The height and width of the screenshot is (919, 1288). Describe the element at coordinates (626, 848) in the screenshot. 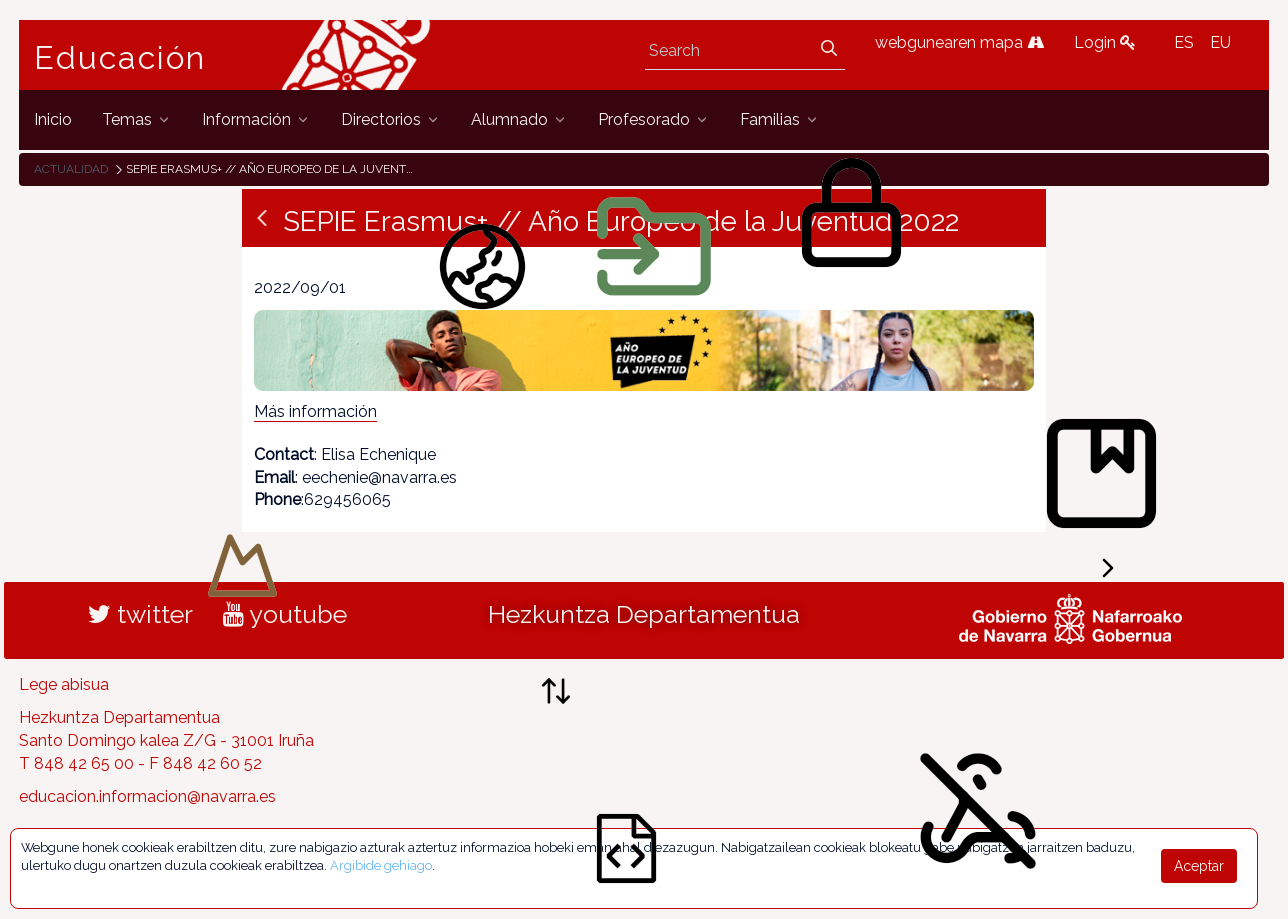

I see `view or access code gists` at that location.